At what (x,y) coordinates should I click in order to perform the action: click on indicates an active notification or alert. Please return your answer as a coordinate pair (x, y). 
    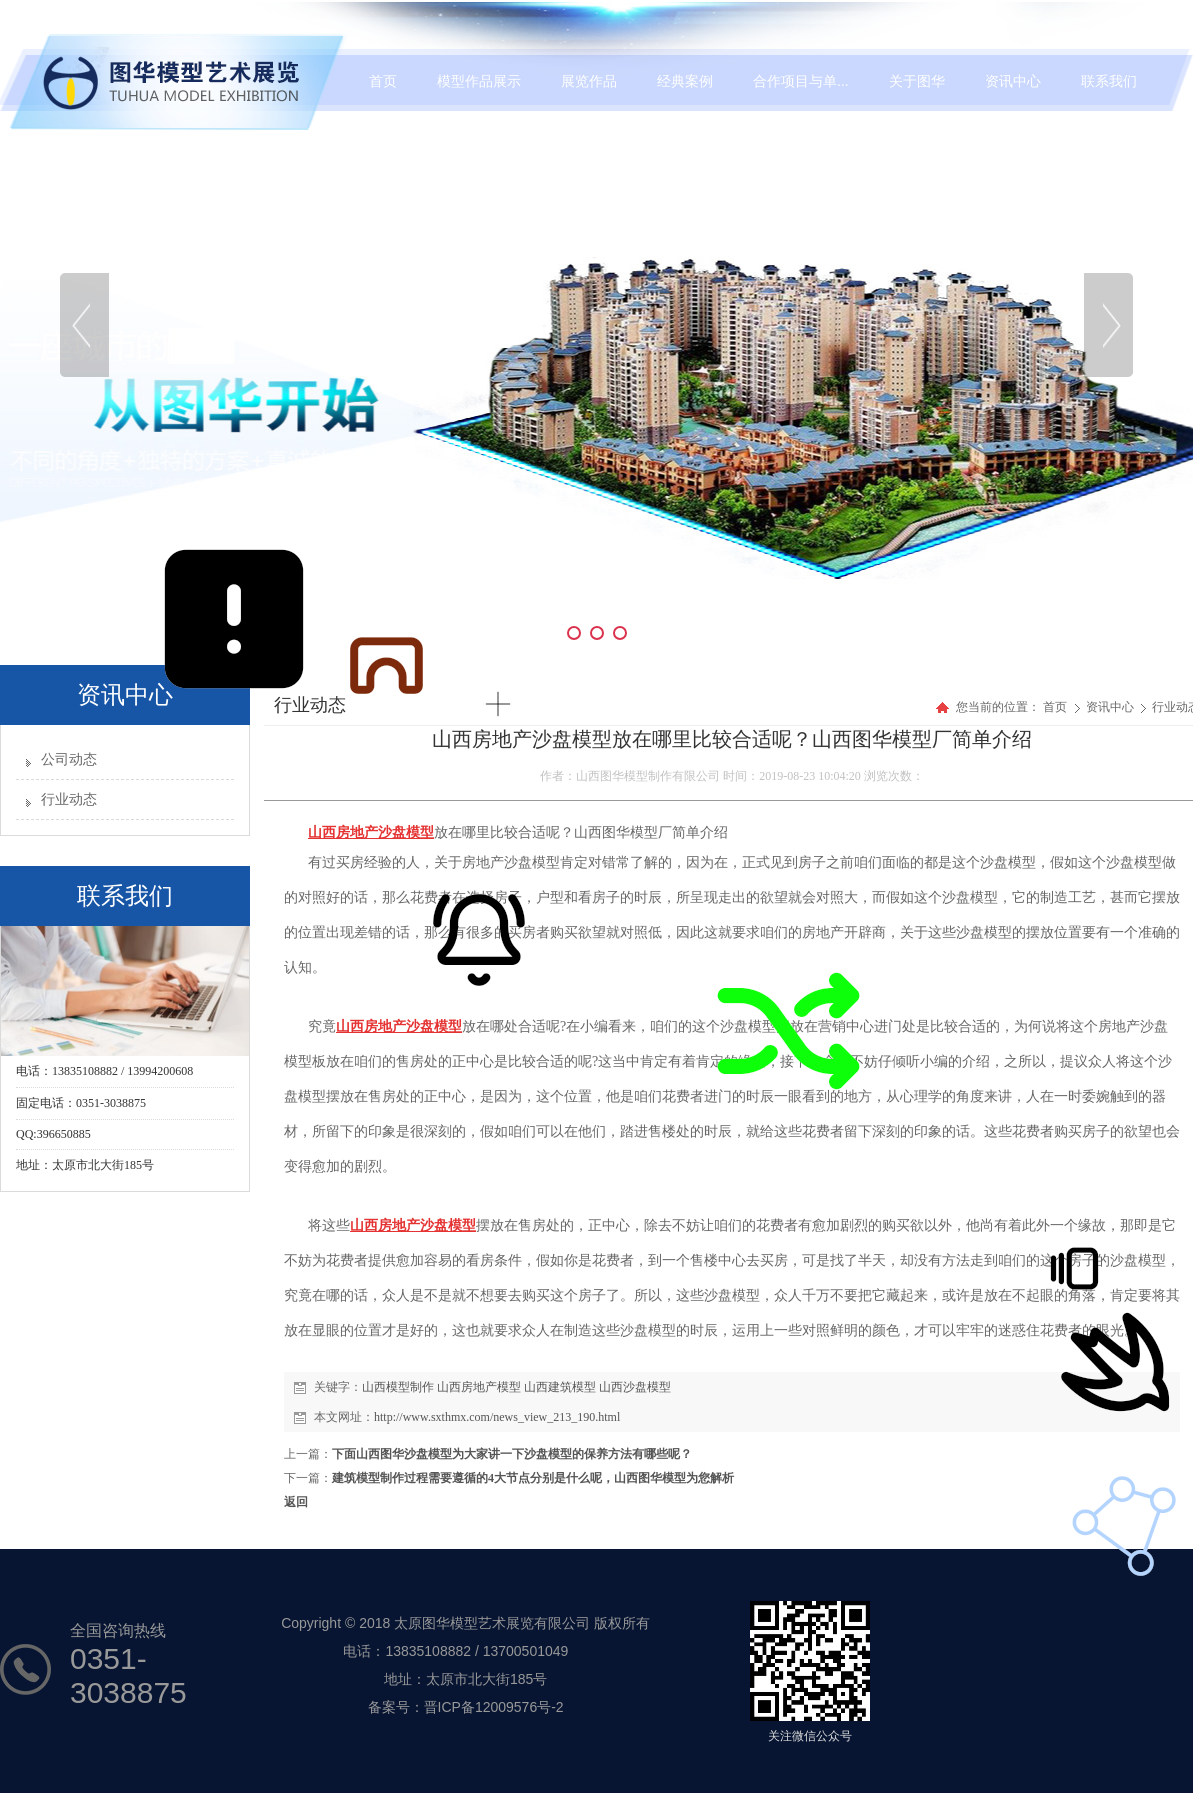
    Looking at the image, I should click on (479, 940).